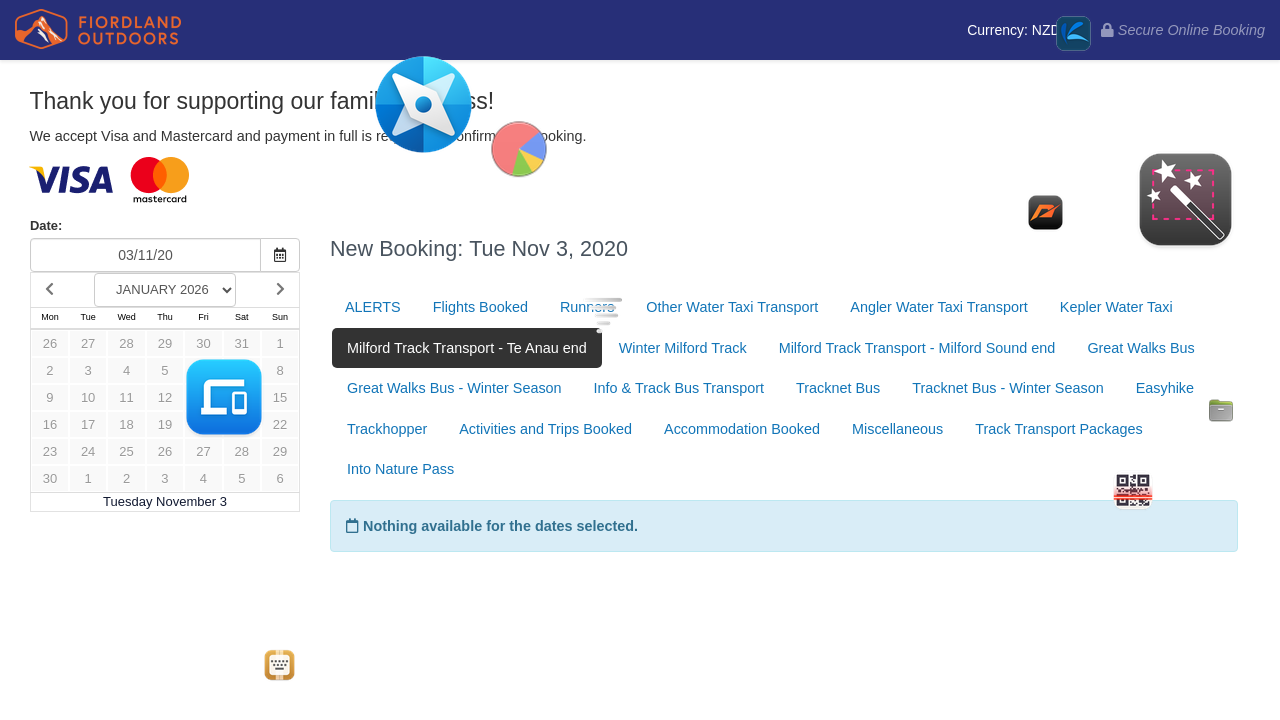  What do you see at coordinates (1133, 490) in the screenshot?
I see `open QR code scanner app` at bounding box center [1133, 490].